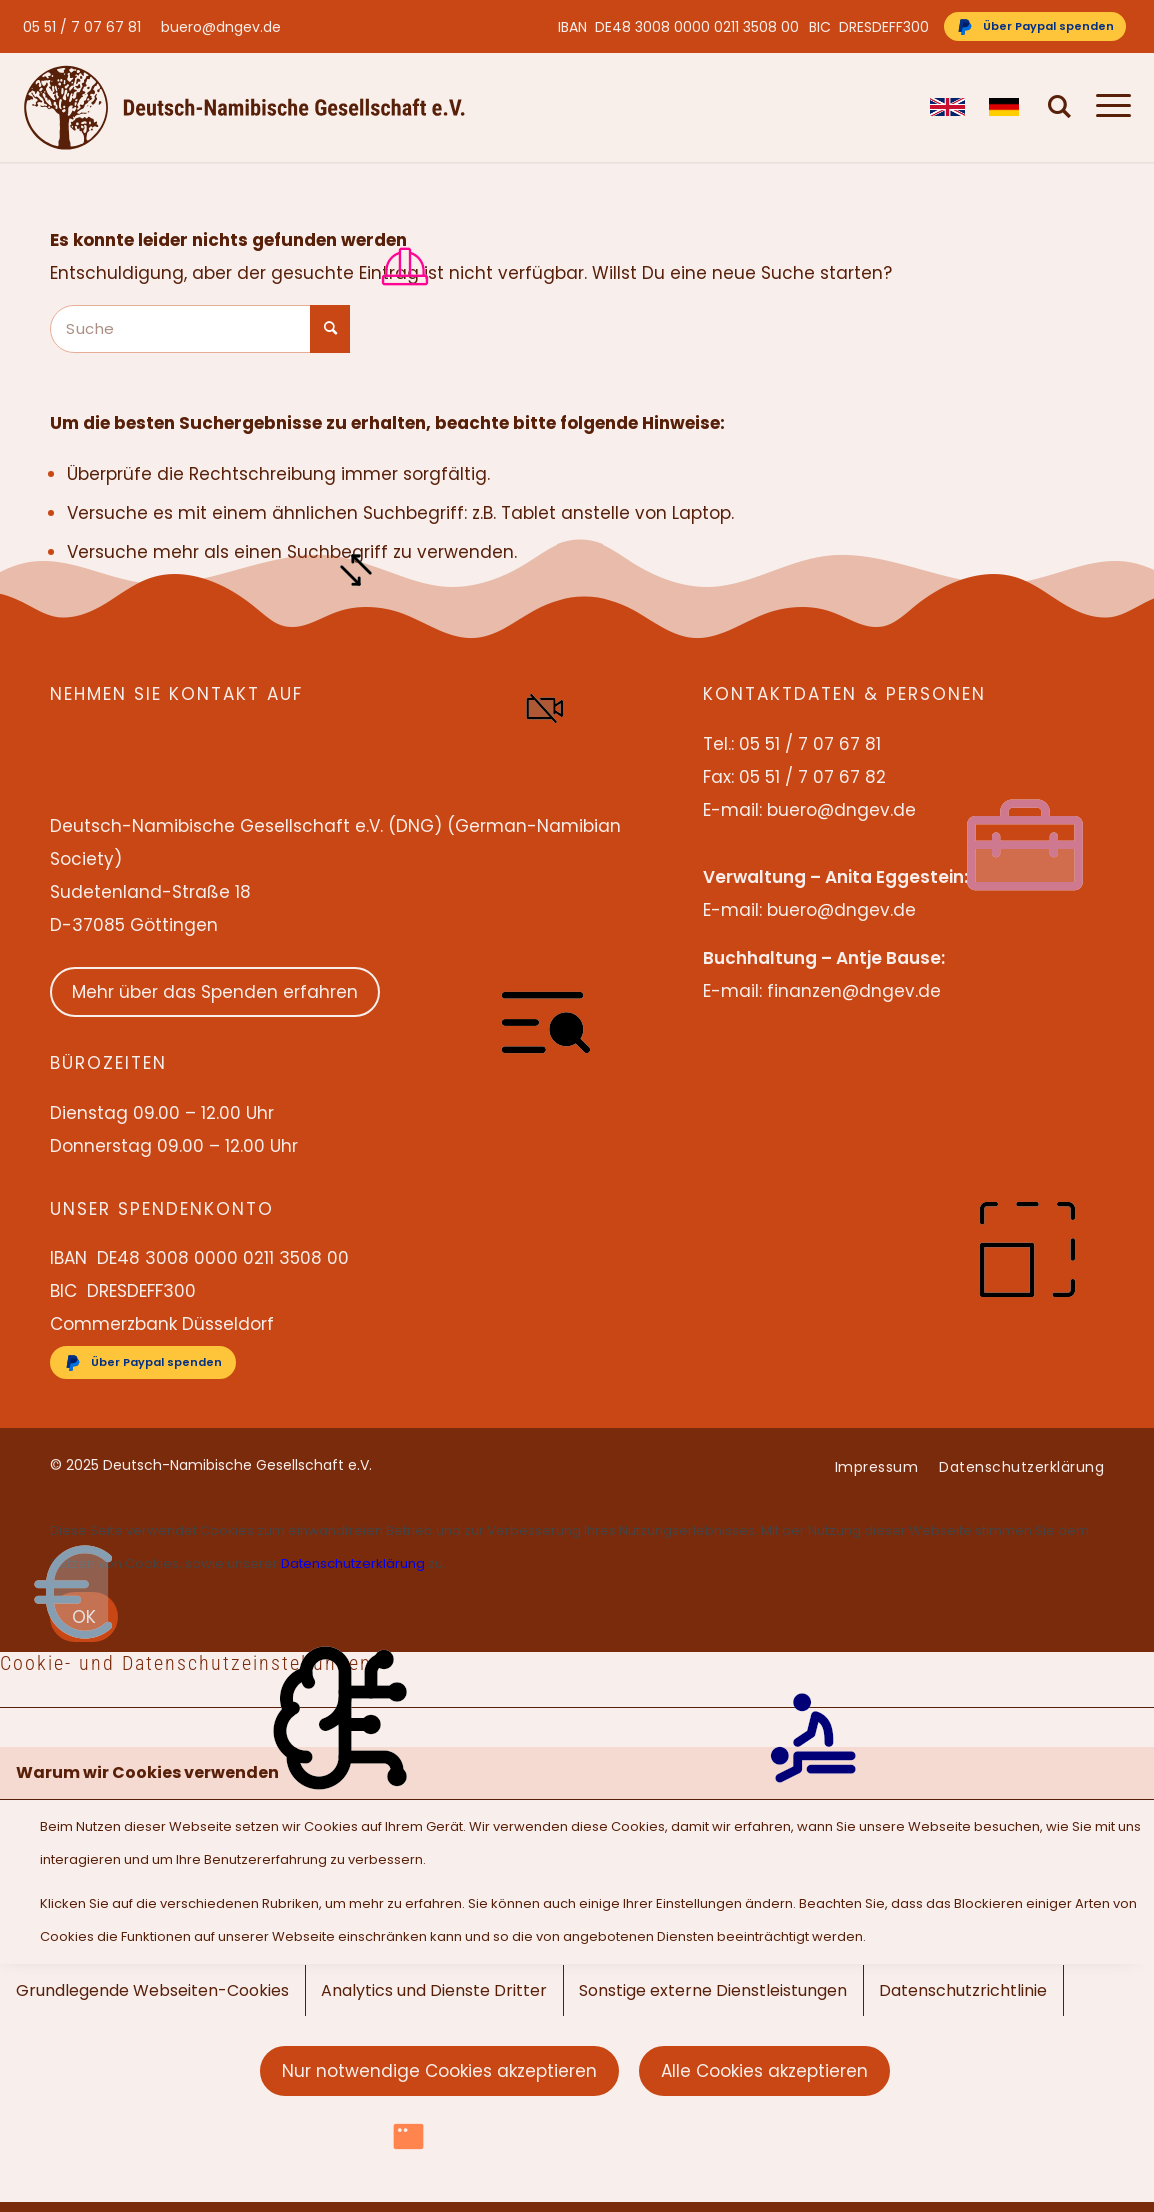 This screenshot has width=1154, height=2212. I want to click on access massage or spa services, so click(815, 1733).